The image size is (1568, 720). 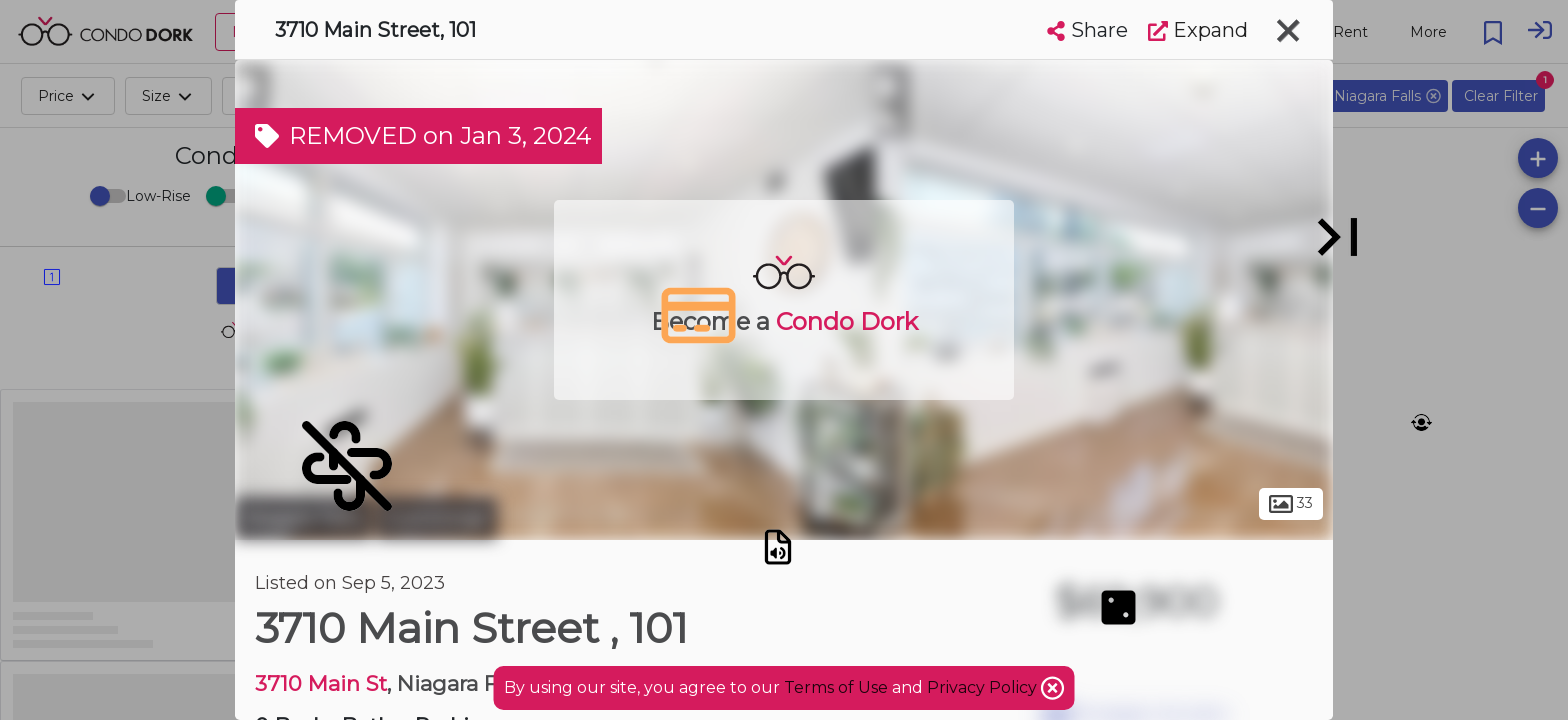 What do you see at coordinates (347, 466) in the screenshot?
I see `api connection disabled` at bounding box center [347, 466].